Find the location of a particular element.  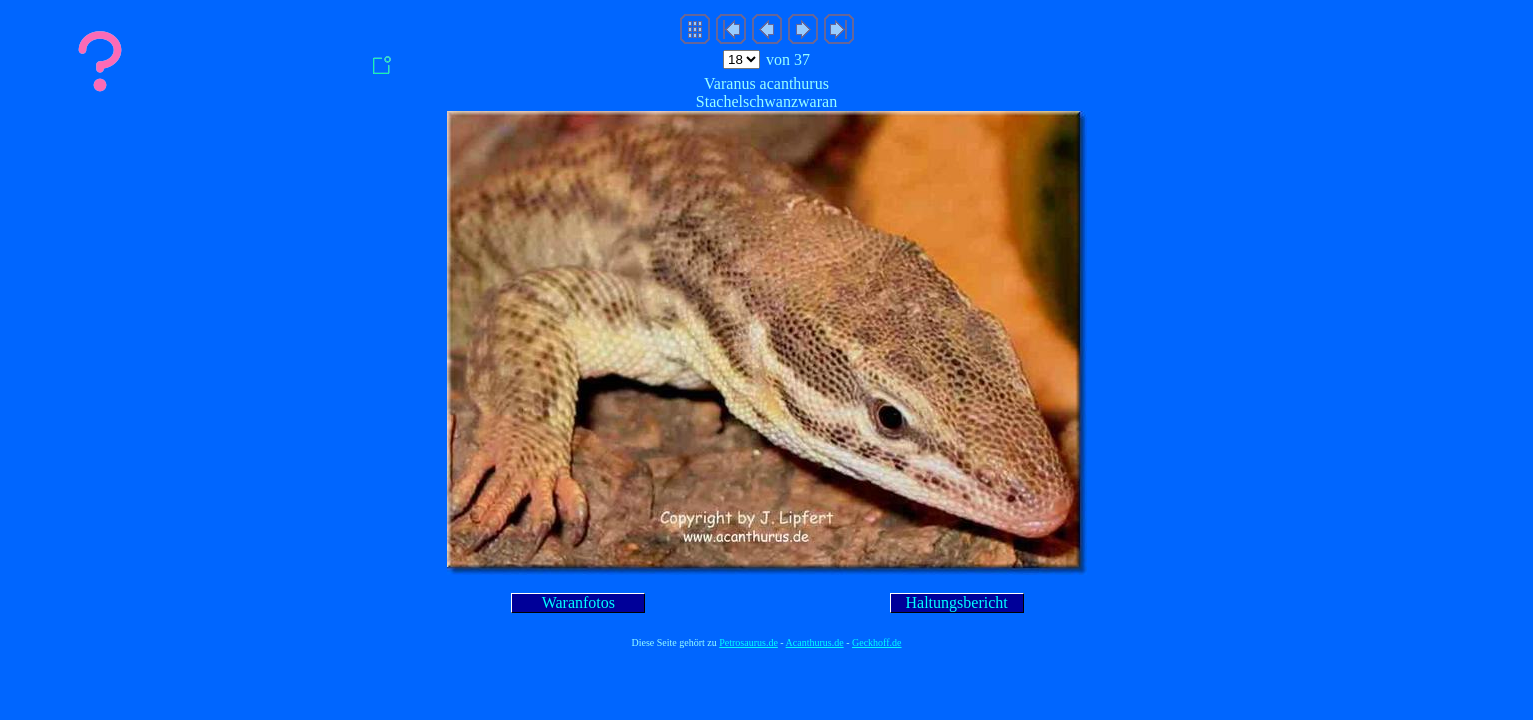

access help or support is located at coordinates (100, 60).